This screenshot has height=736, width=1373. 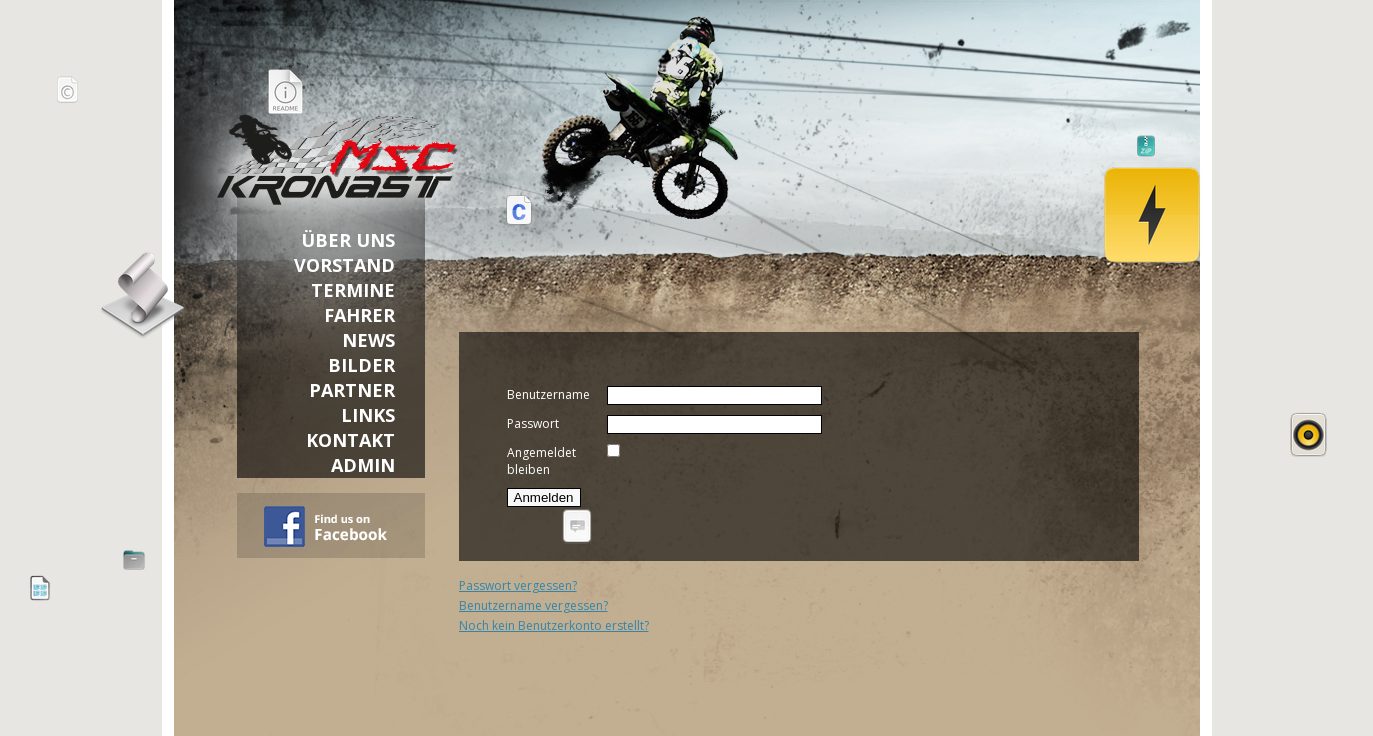 I want to click on open the file manager application, so click(x=134, y=560).